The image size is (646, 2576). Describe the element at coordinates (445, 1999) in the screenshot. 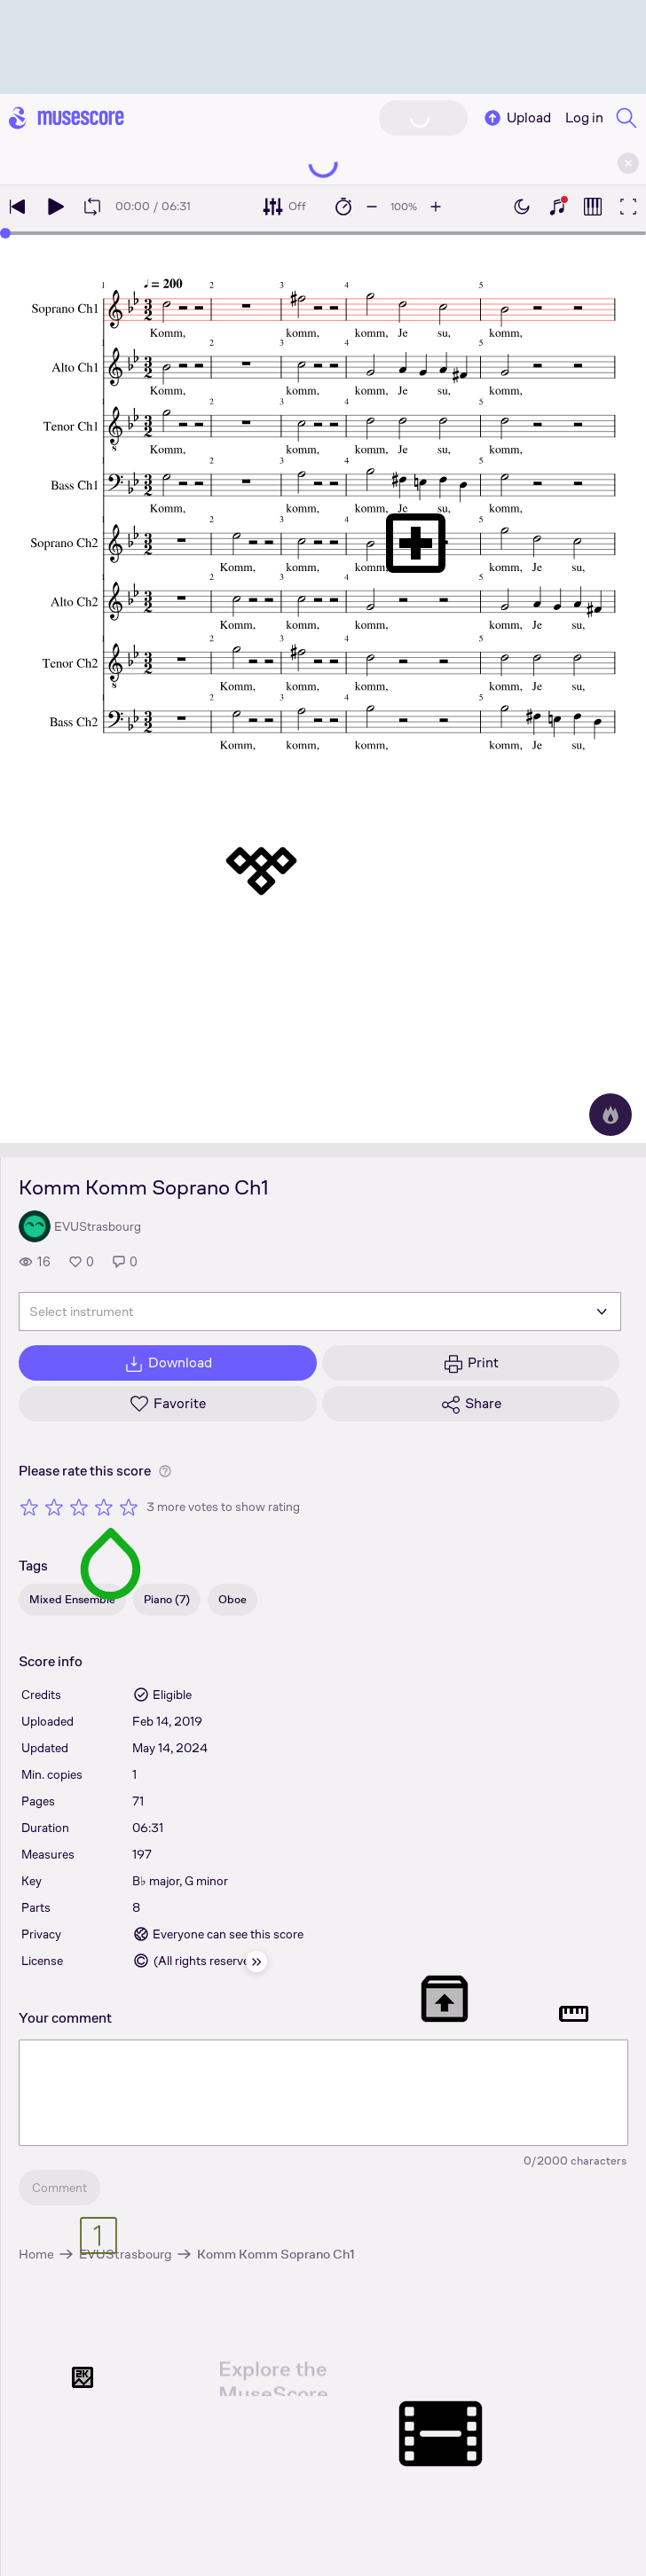

I see `restore item from archive` at that location.